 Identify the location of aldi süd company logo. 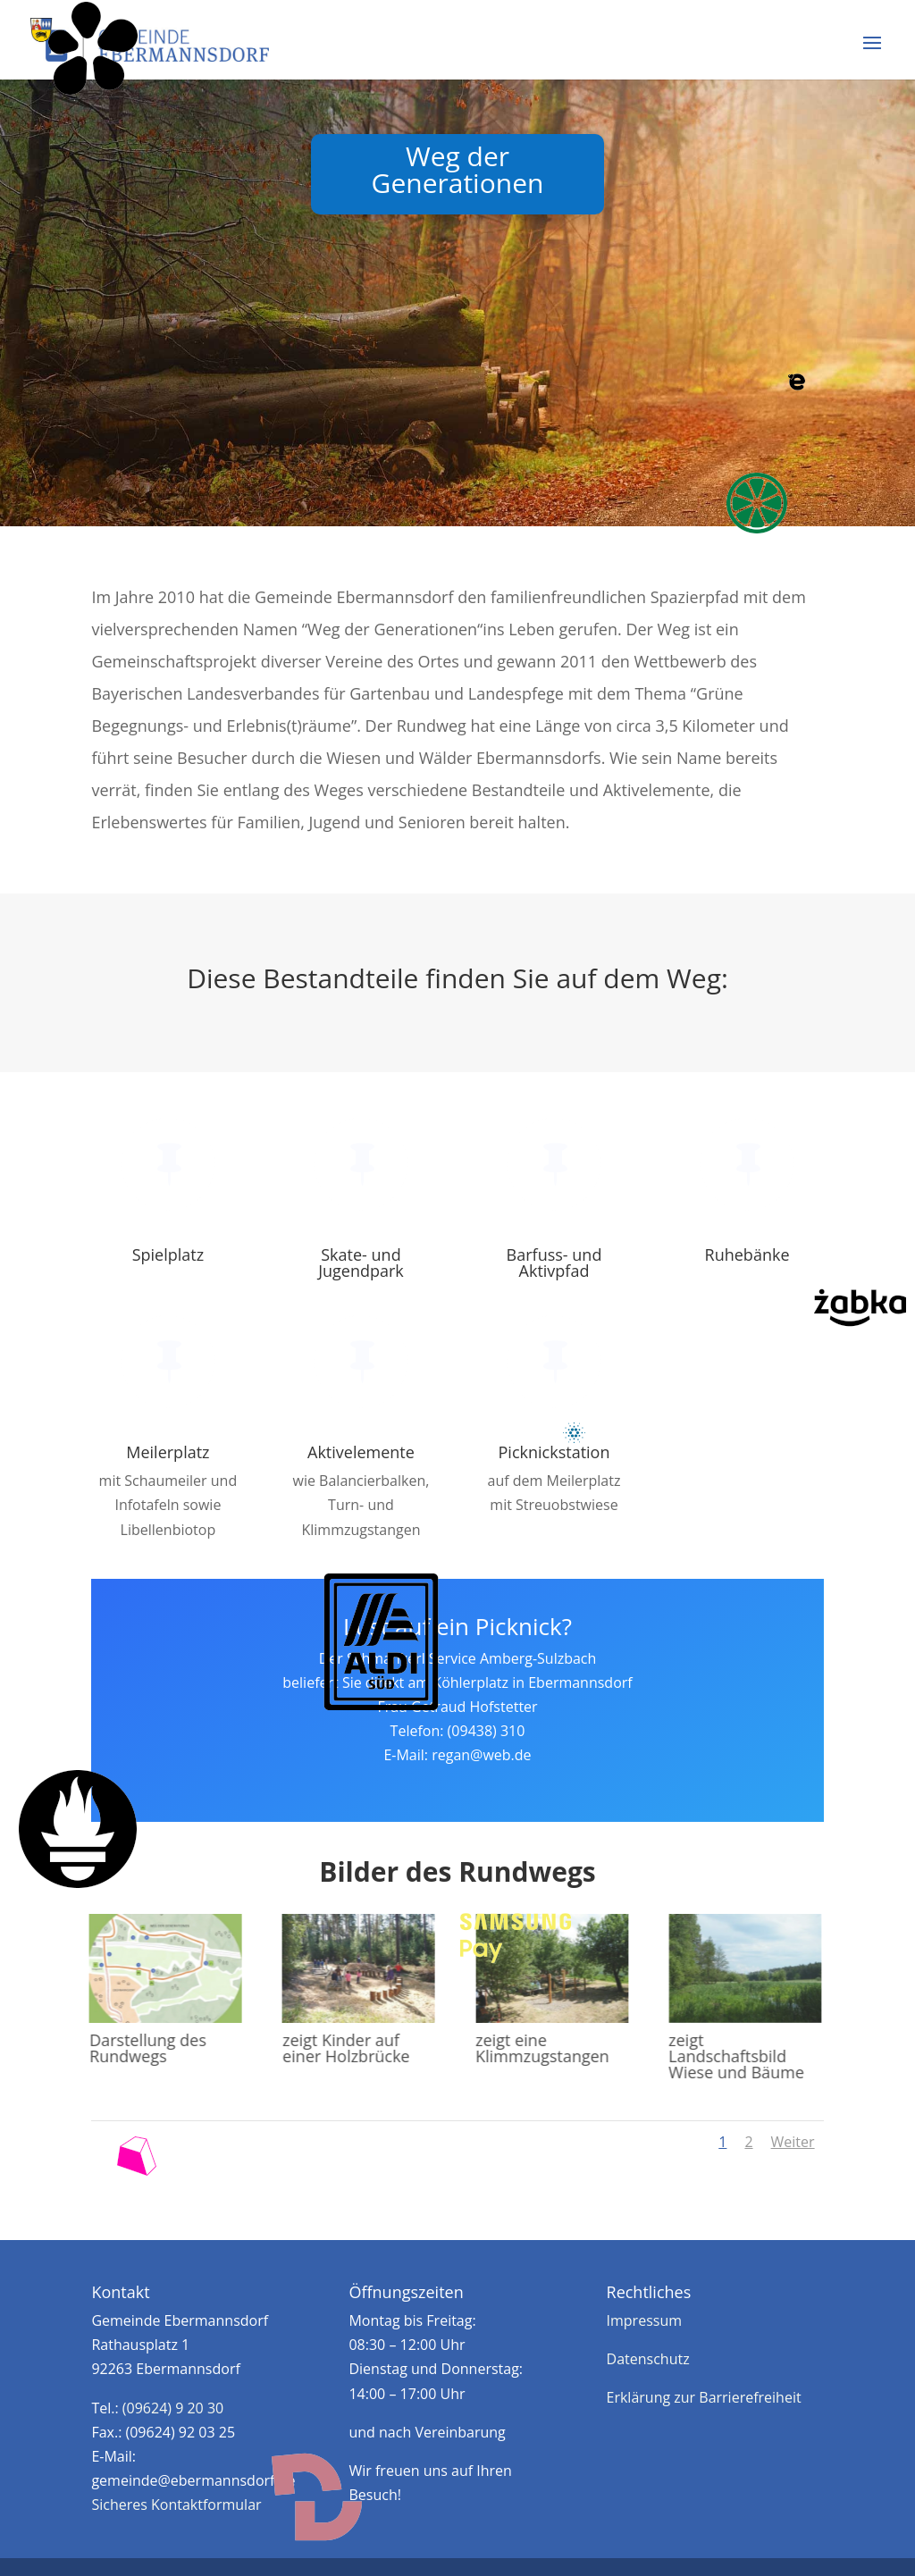
(381, 1641).